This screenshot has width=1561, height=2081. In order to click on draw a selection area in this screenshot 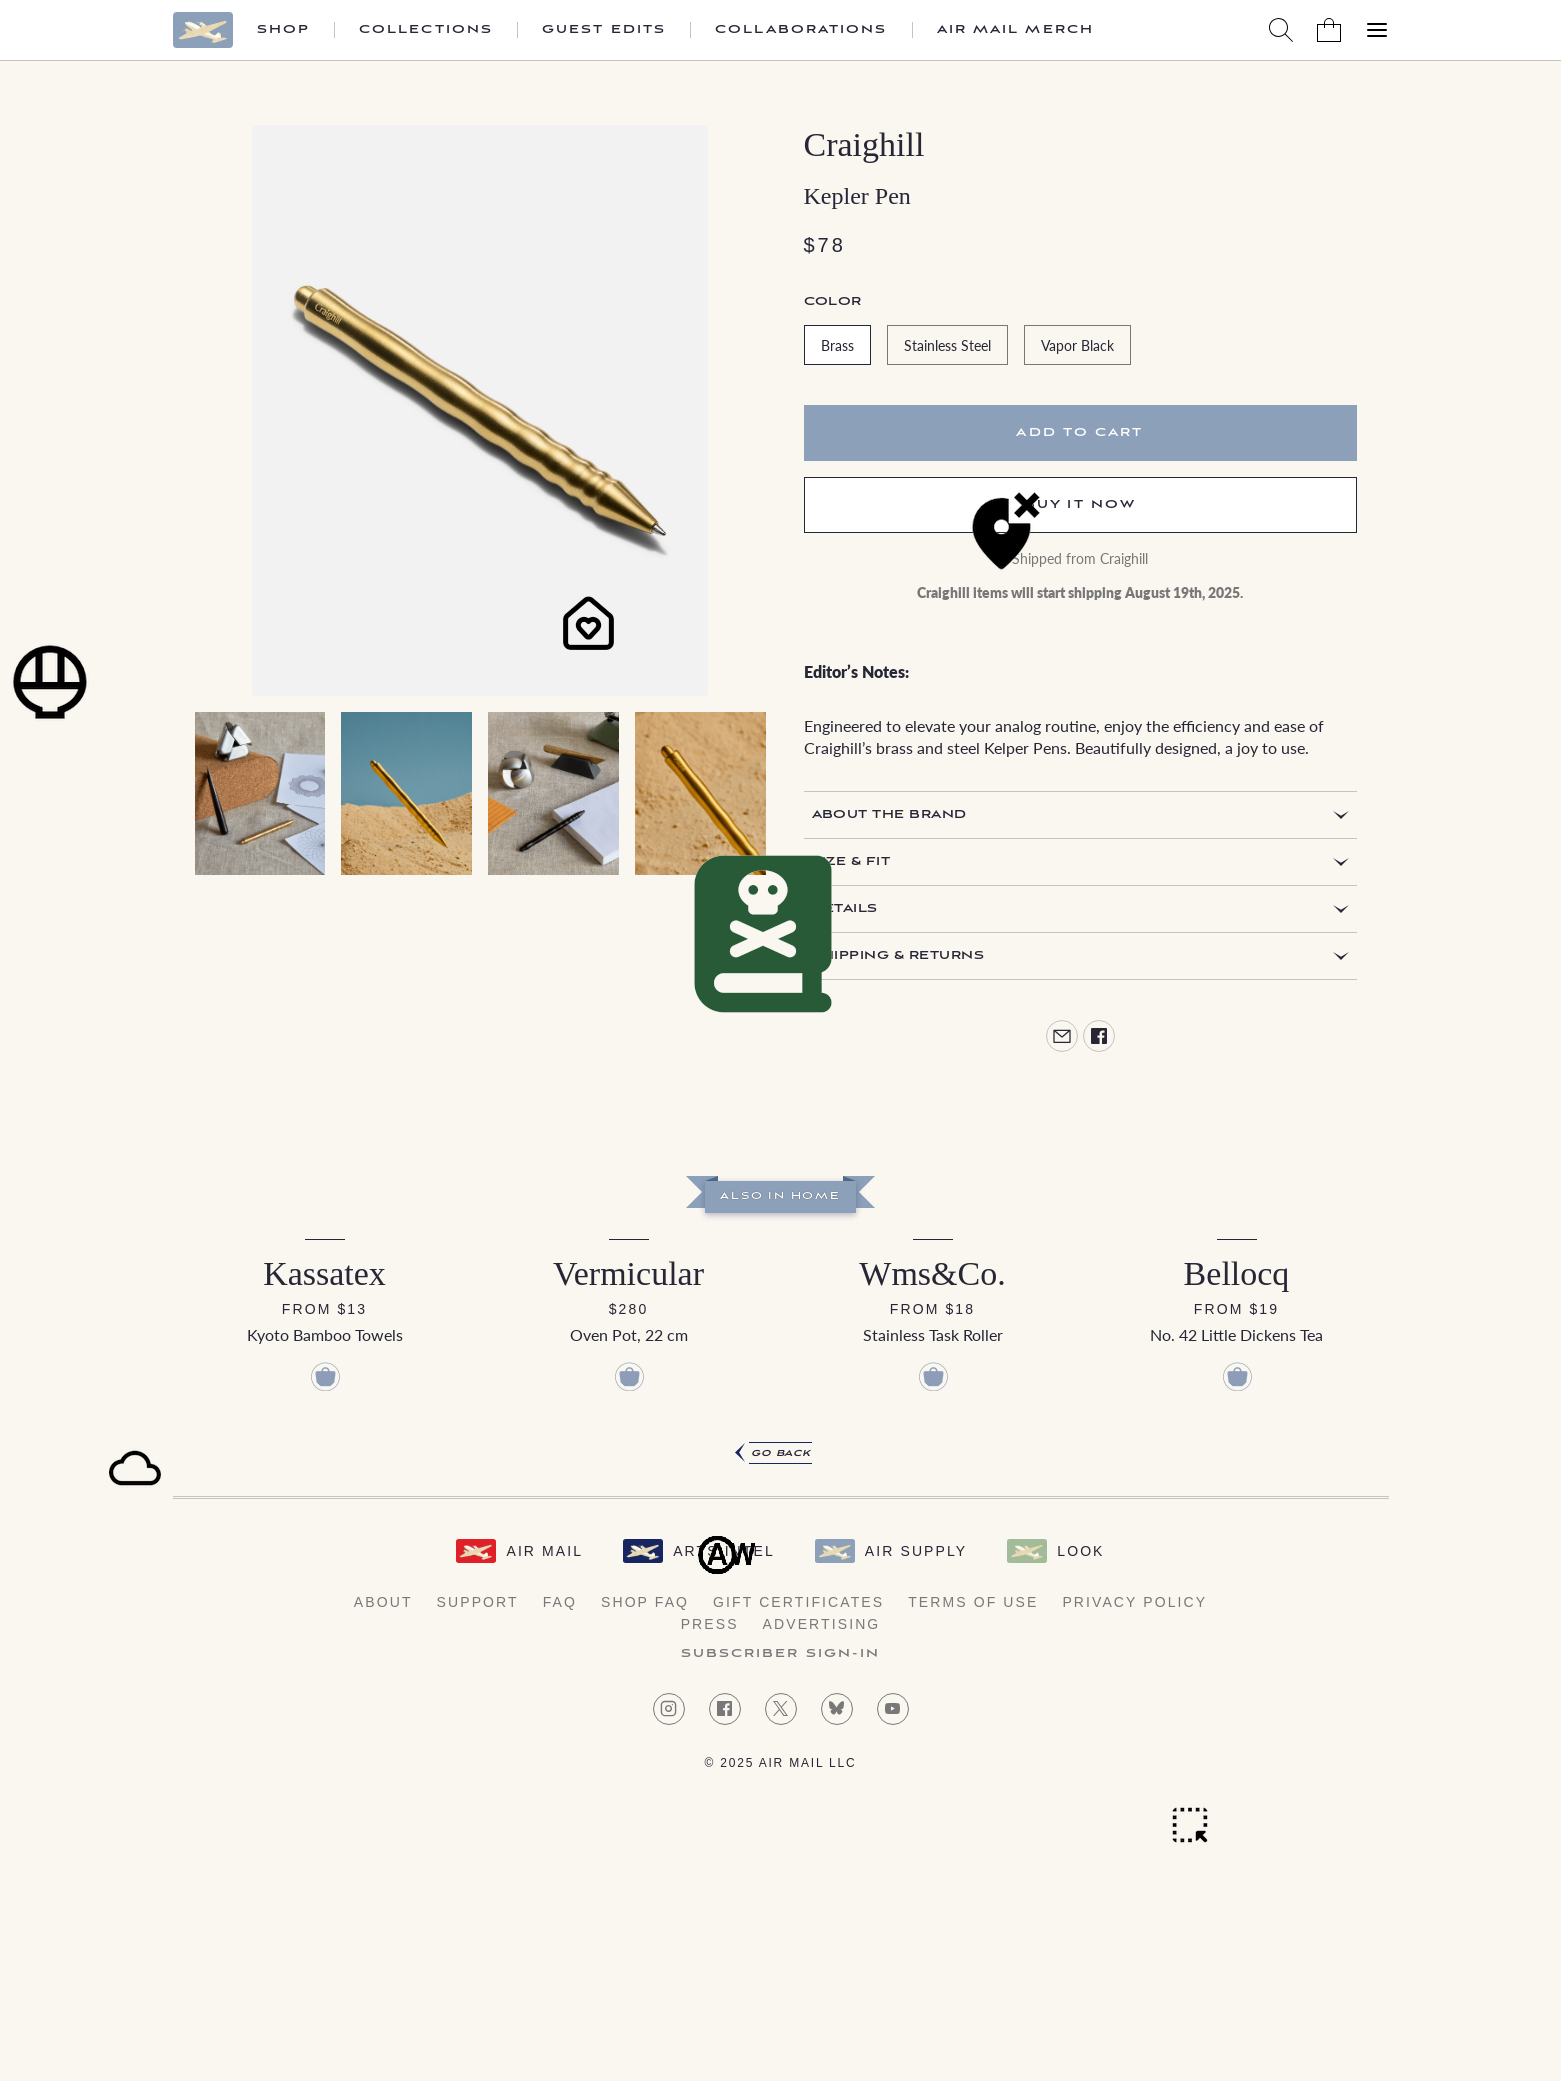, I will do `click(1190, 1825)`.